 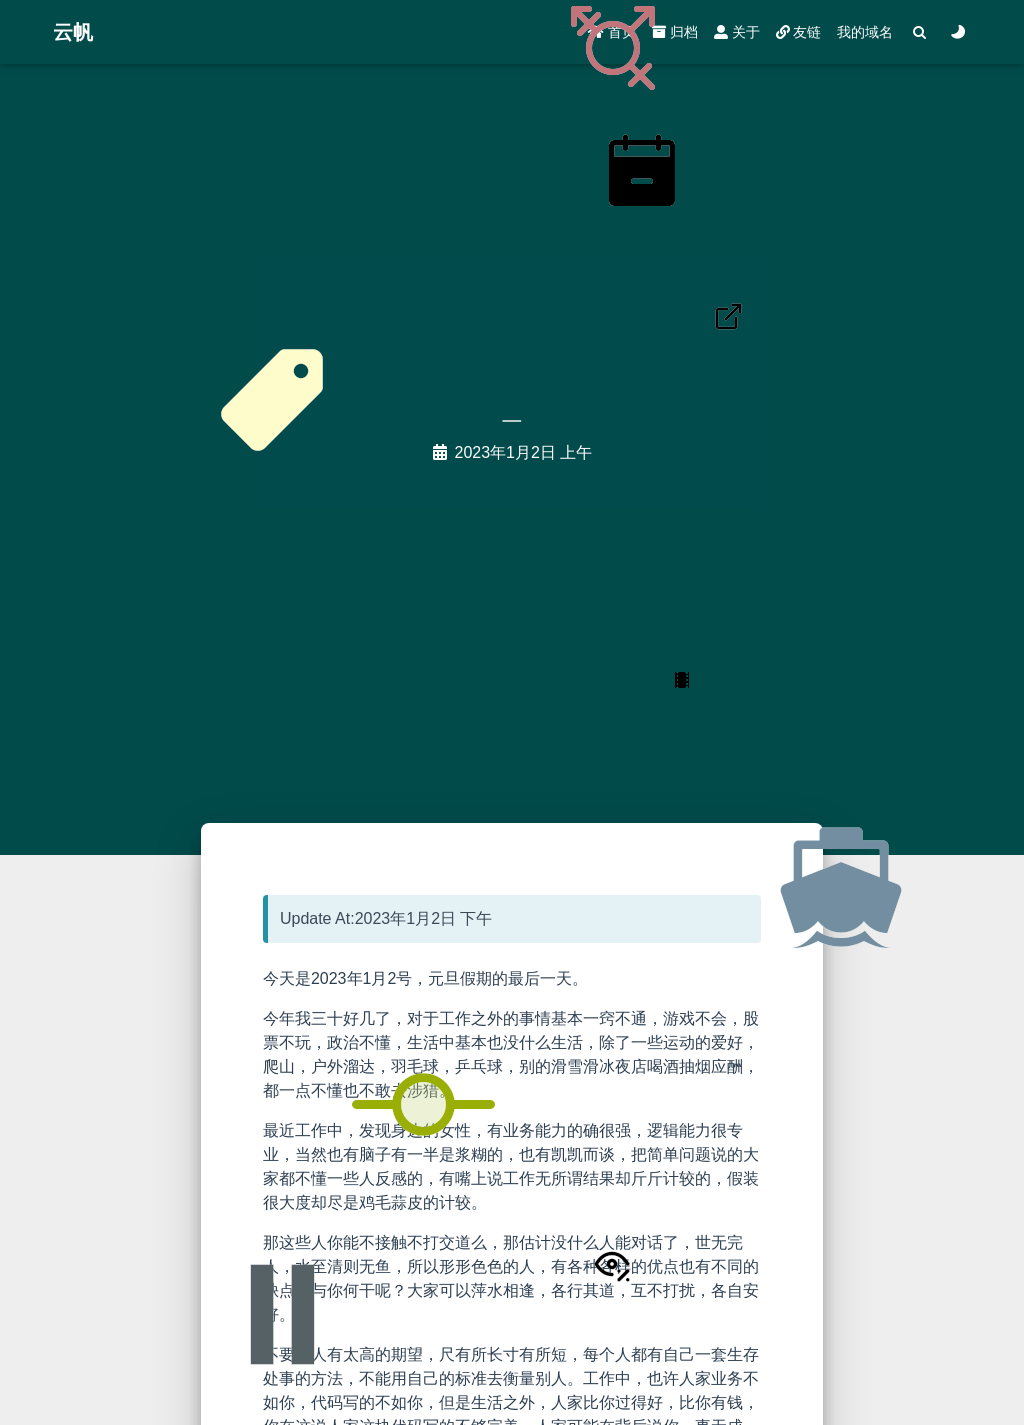 What do you see at coordinates (613, 48) in the screenshot?
I see `indicates transgender identity option` at bounding box center [613, 48].